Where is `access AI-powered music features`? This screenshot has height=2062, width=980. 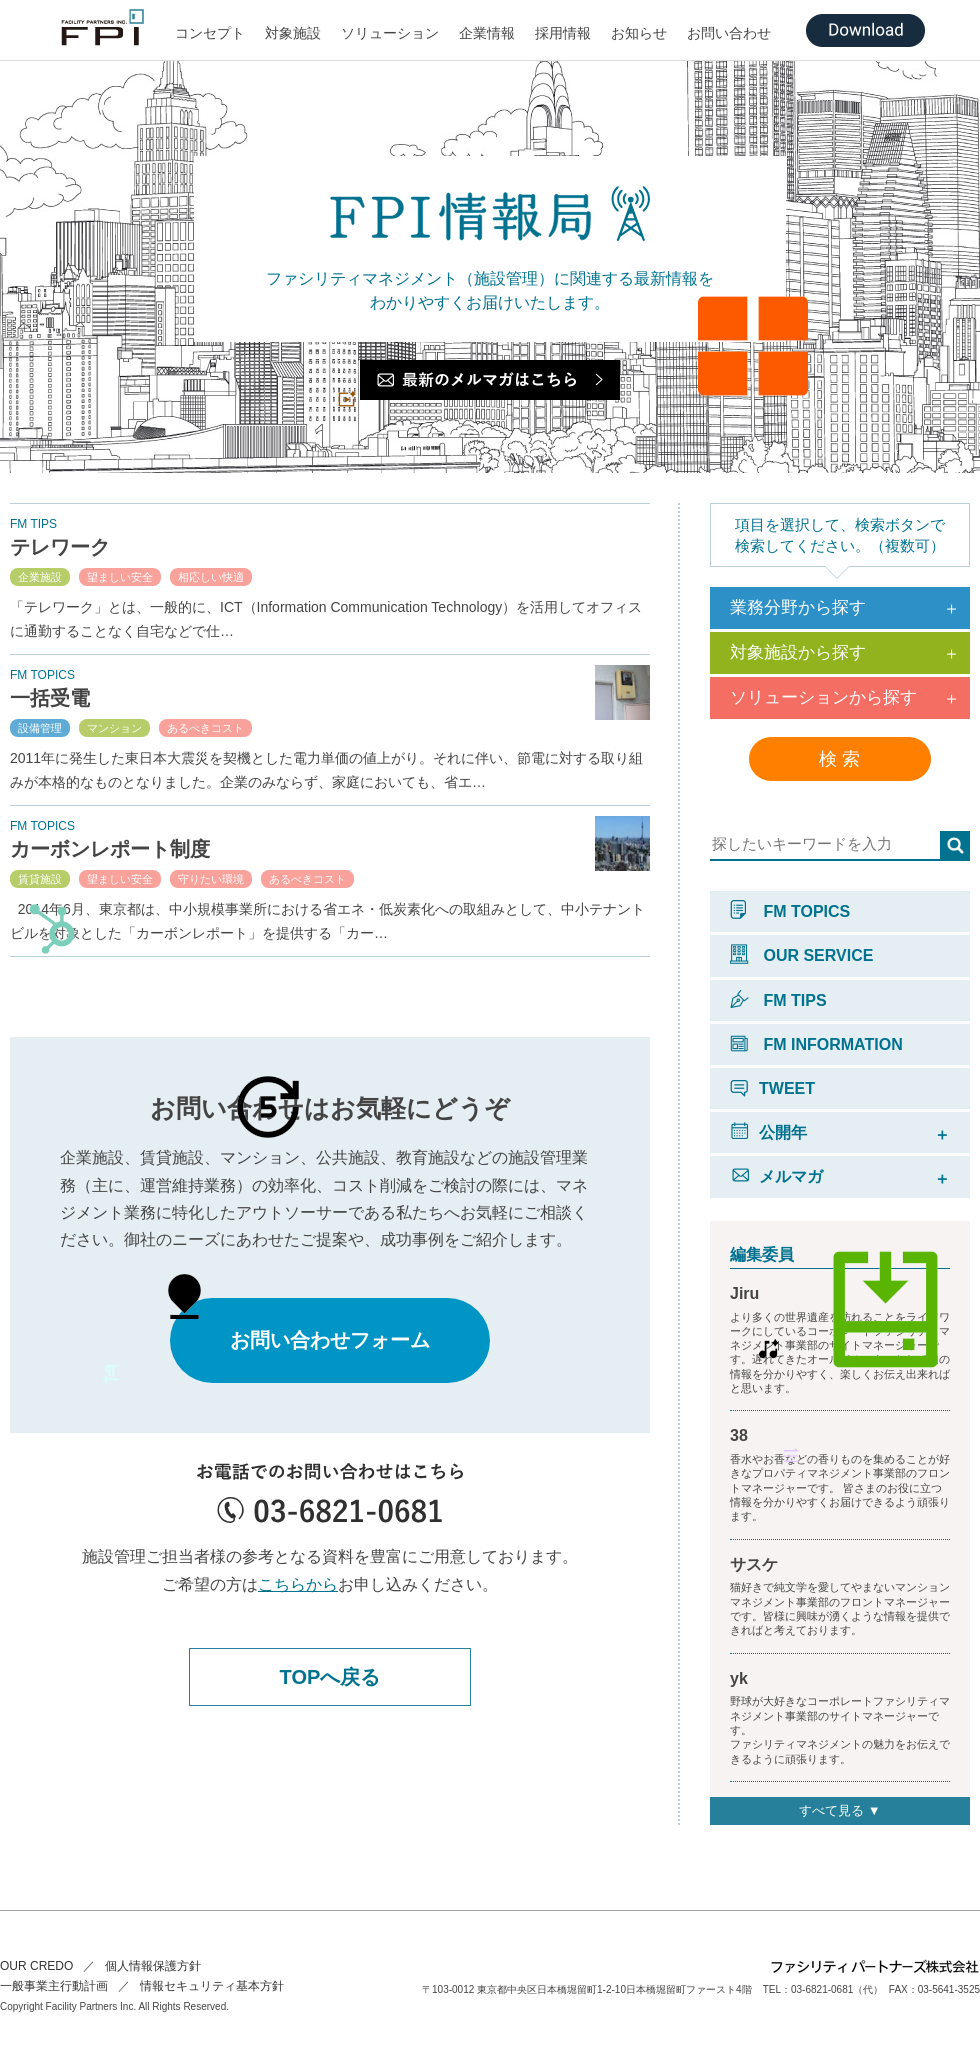
access AI-powered music features is located at coordinates (769, 1349).